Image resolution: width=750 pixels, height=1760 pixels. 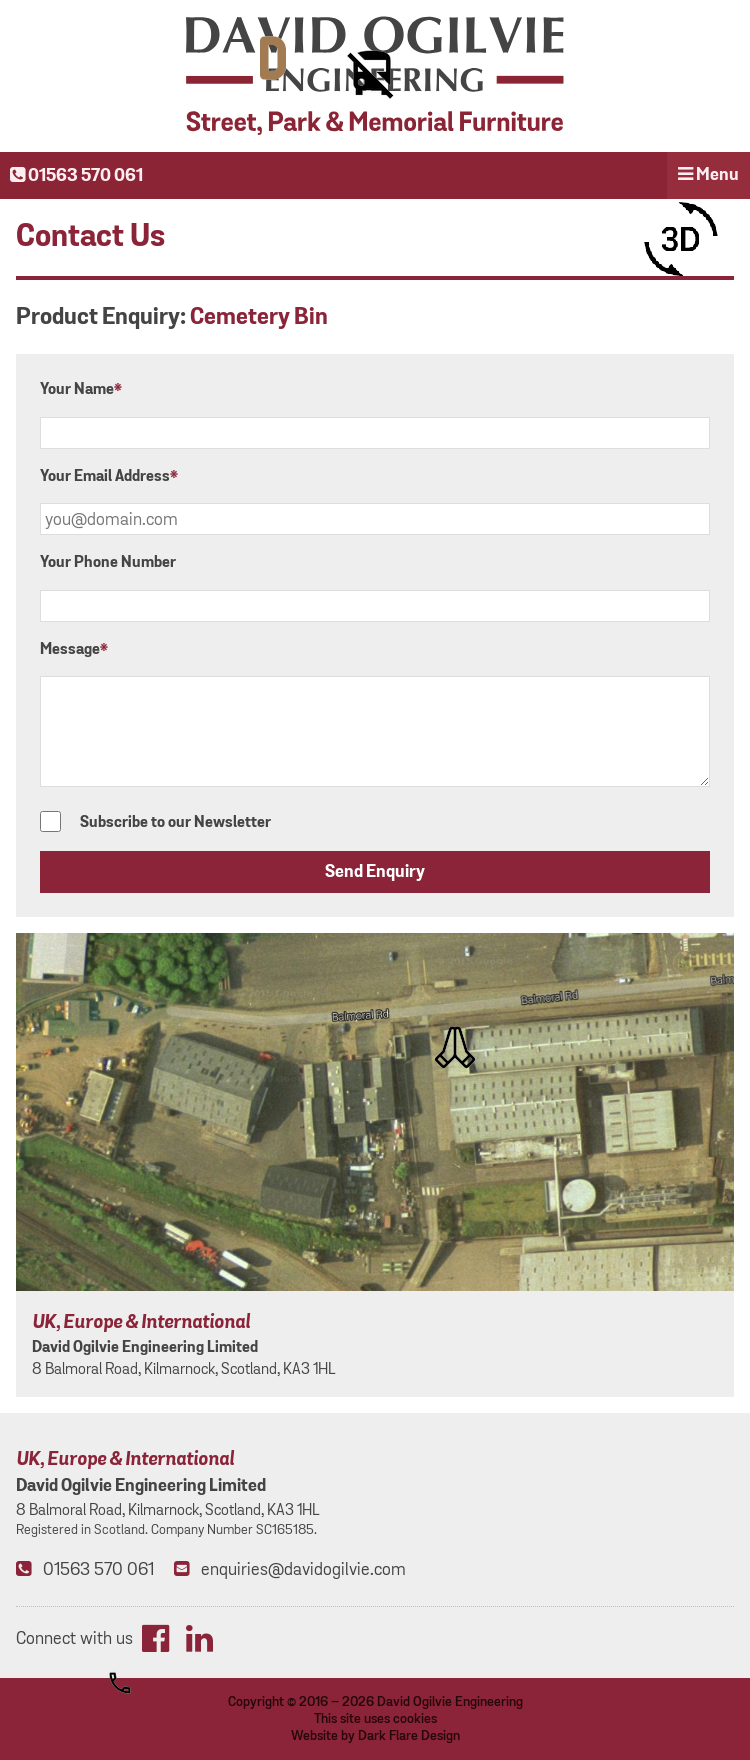 What do you see at coordinates (273, 58) in the screenshot?
I see `indicates a "D" grade or rating` at bounding box center [273, 58].